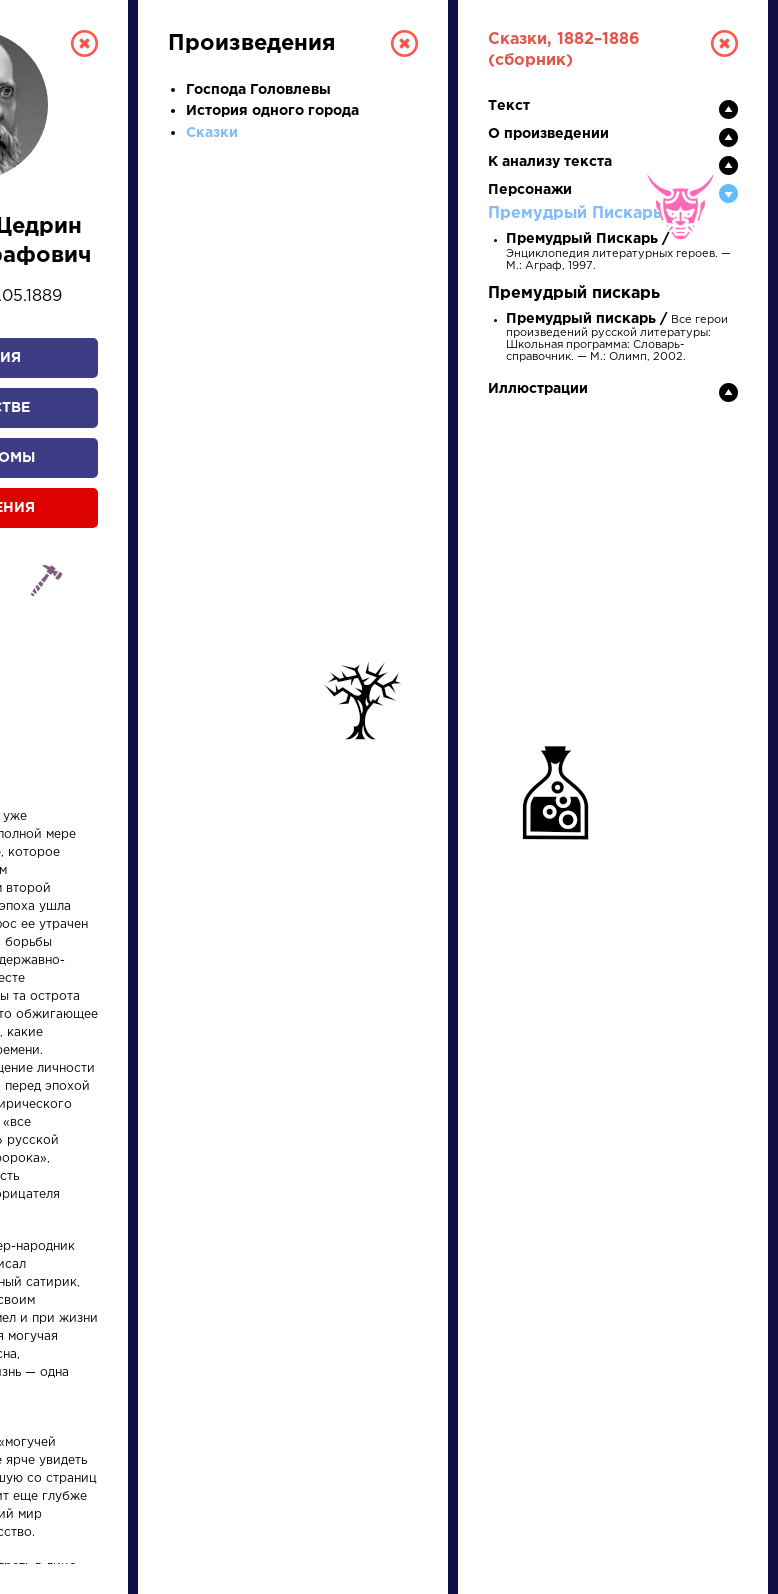 The height and width of the screenshot is (1594, 778). Describe the element at coordinates (363, 701) in the screenshot. I see `dead or withered tree element in a game interface` at that location.